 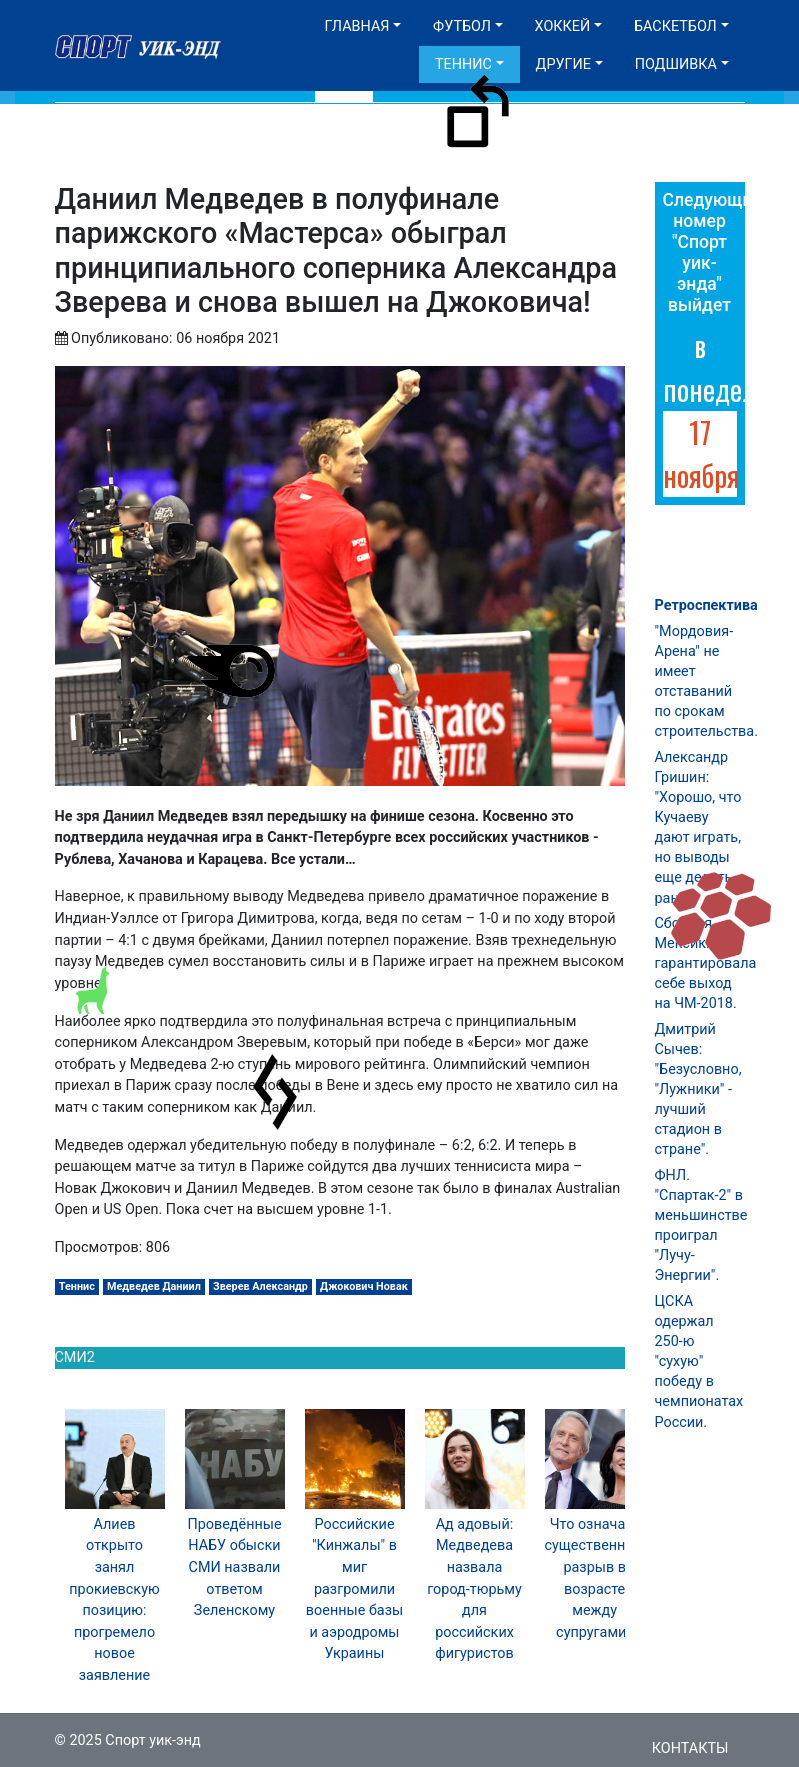 What do you see at coordinates (92, 990) in the screenshot?
I see `tina cms logo` at bounding box center [92, 990].